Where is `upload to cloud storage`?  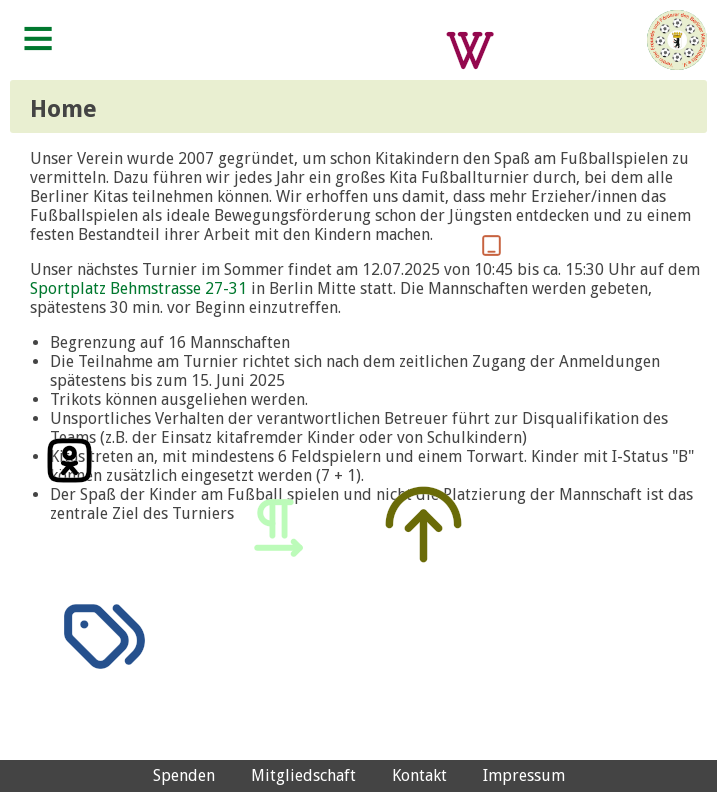
upload to cloud storage is located at coordinates (423, 524).